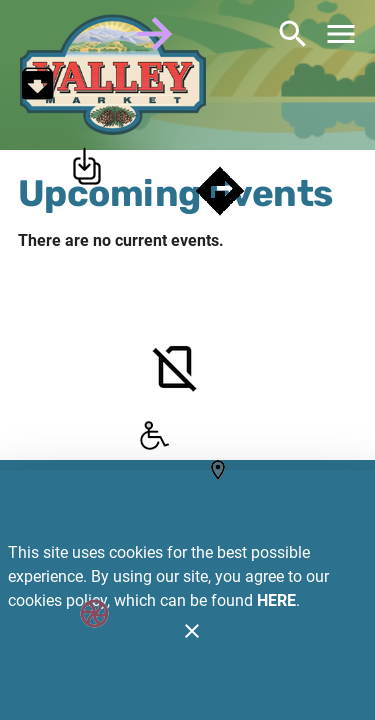 This screenshot has height=720, width=375. What do you see at coordinates (220, 191) in the screenshot?
I see `get directions to a destination` at bounding box center [220, 191].